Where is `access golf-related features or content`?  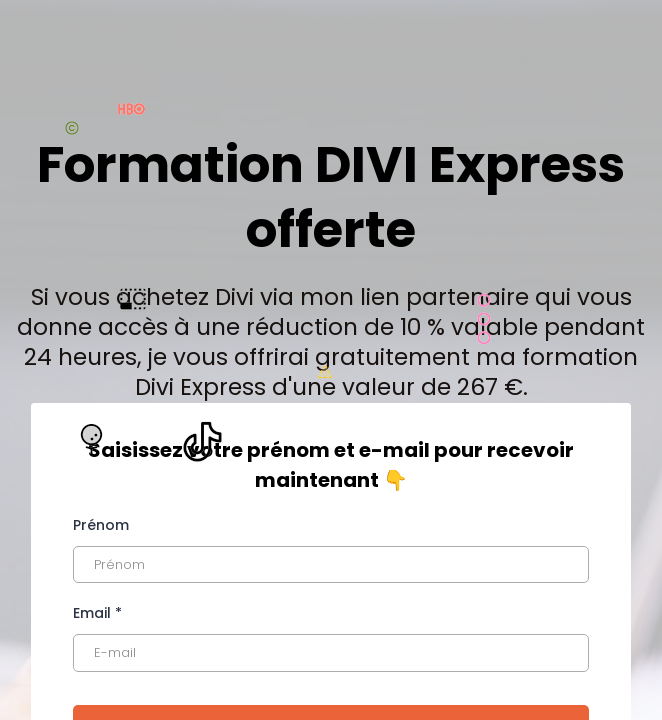
access golf-related features or content is located at coordinates (91, 438).